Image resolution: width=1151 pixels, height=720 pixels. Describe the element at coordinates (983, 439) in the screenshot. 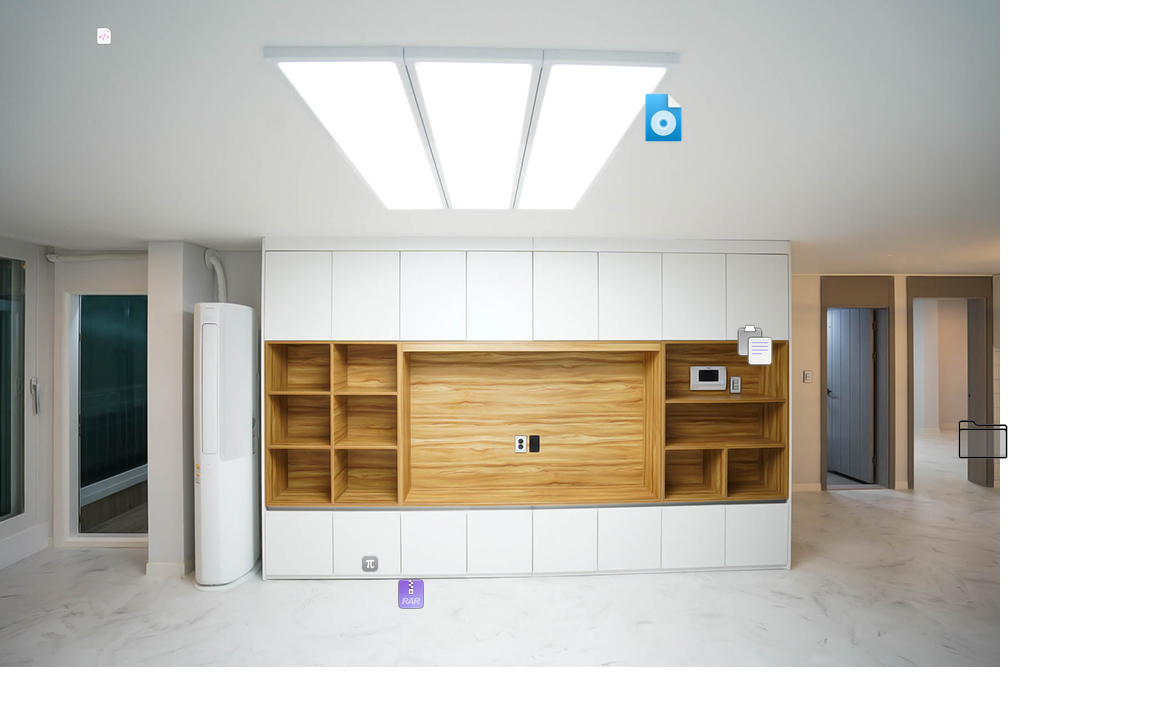

I see `access a mail folder in the sidebar` at that location.